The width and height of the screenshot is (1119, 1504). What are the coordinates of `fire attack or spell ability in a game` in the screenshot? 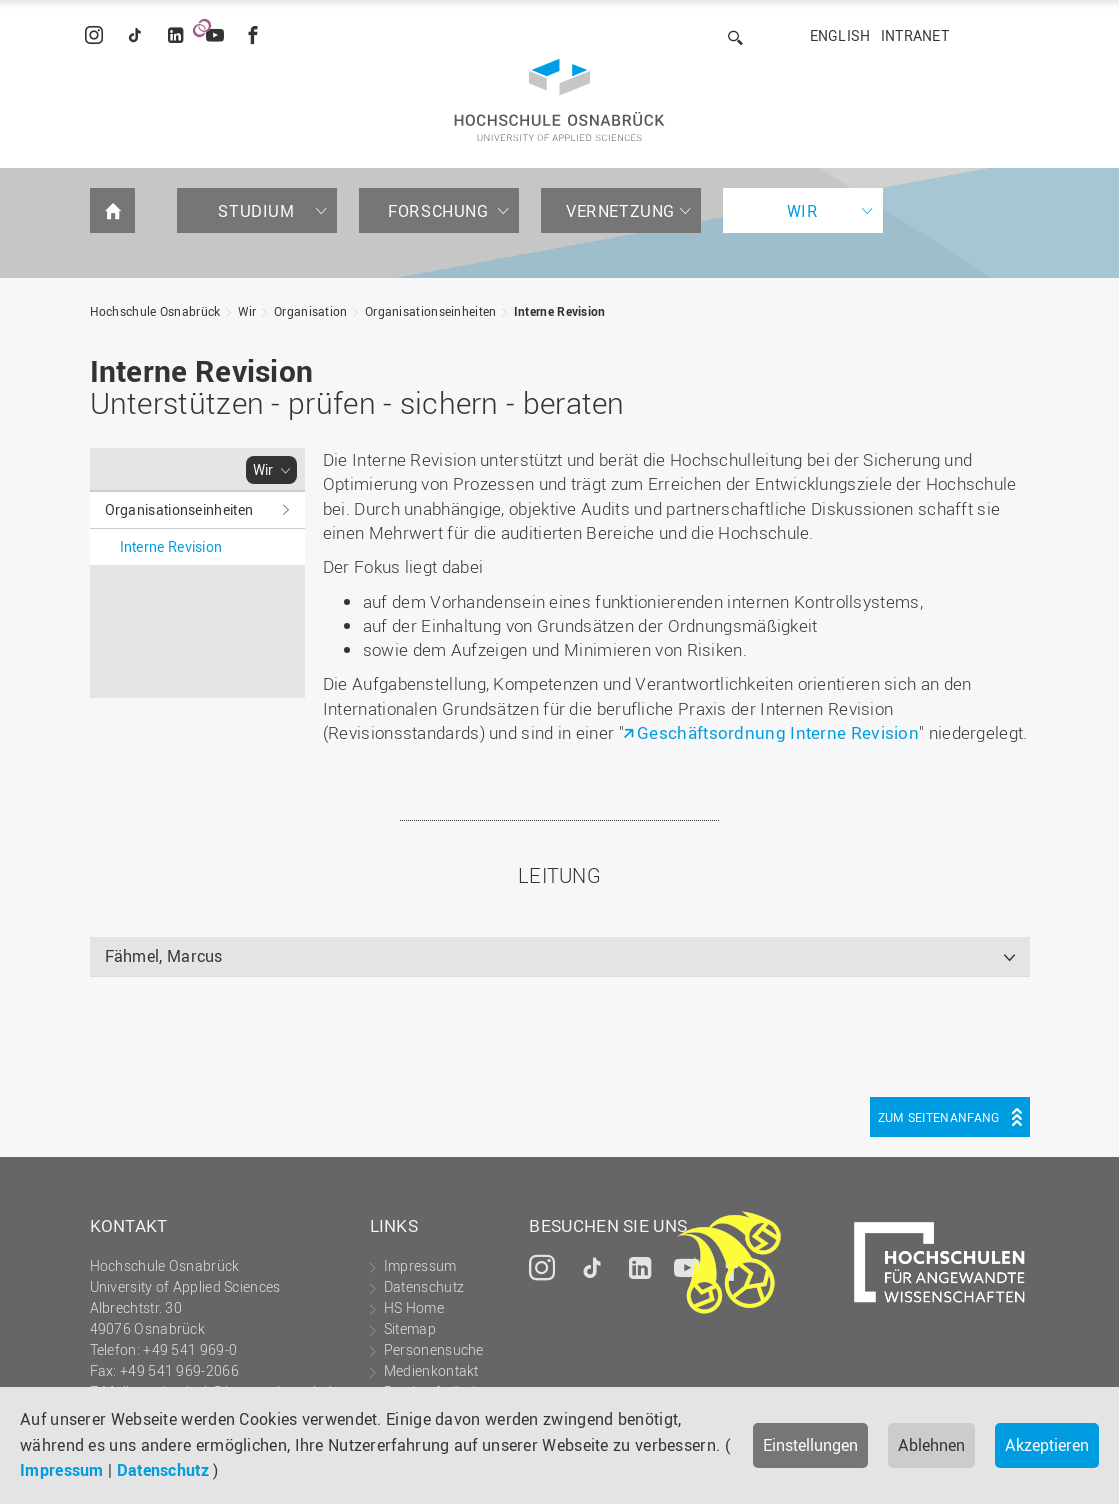 It's located at (727, 1261).